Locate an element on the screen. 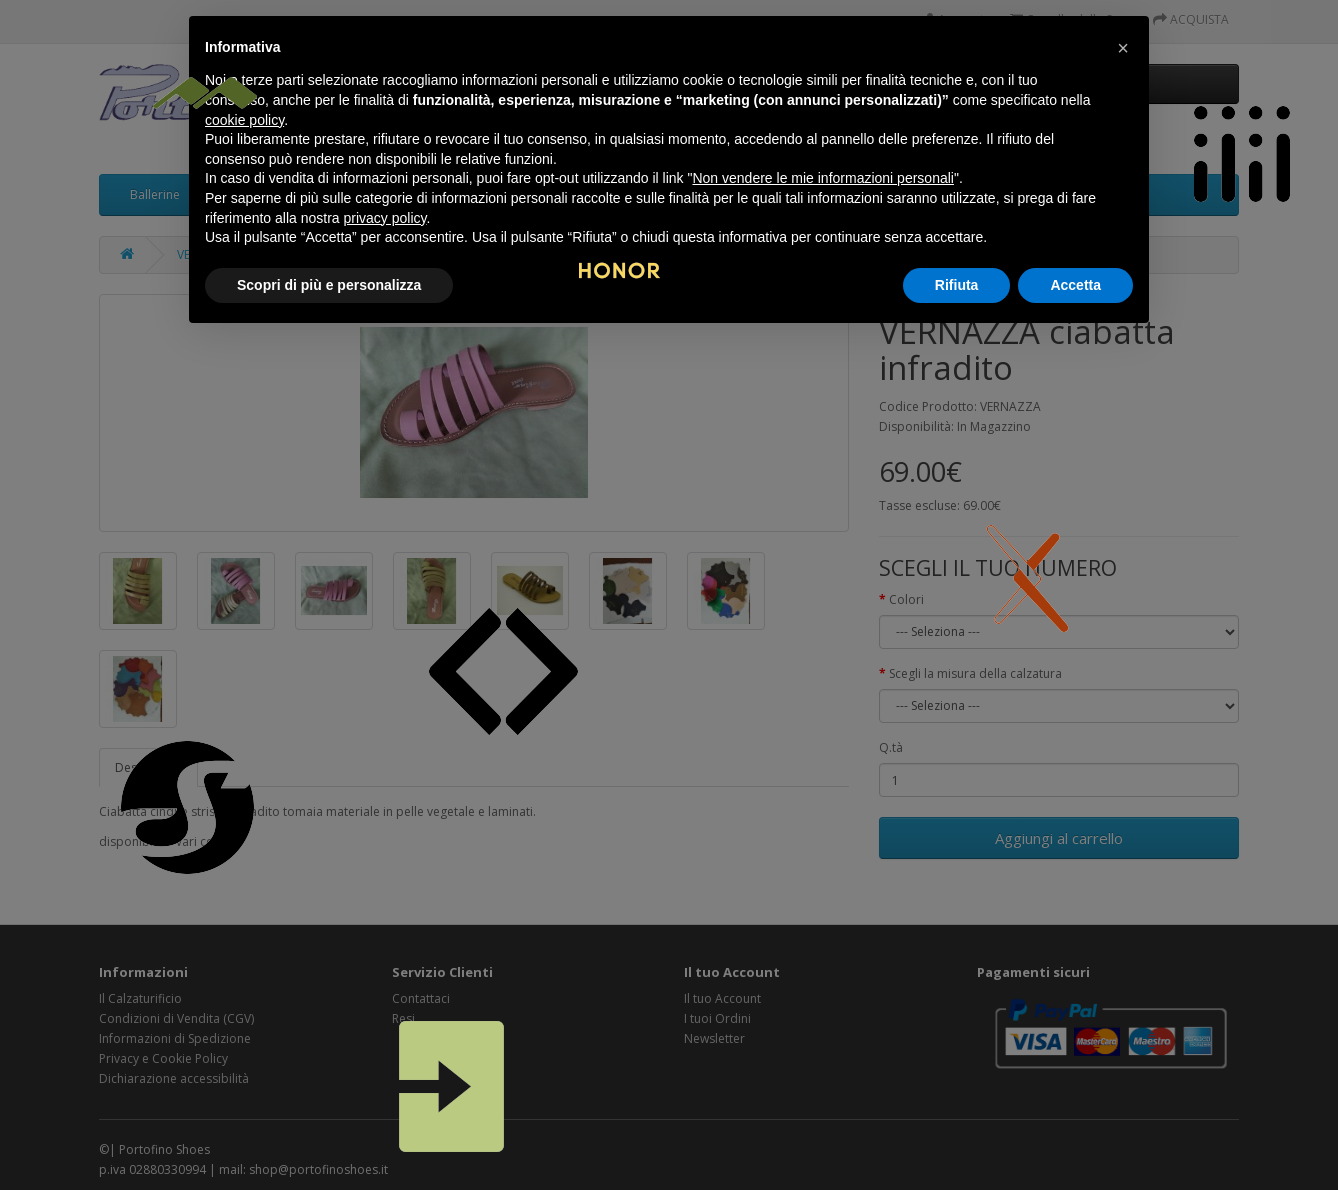 The height and width of the screenshot is (1190, 1338). dovecot email server logo is located at coordinates (205, 93).